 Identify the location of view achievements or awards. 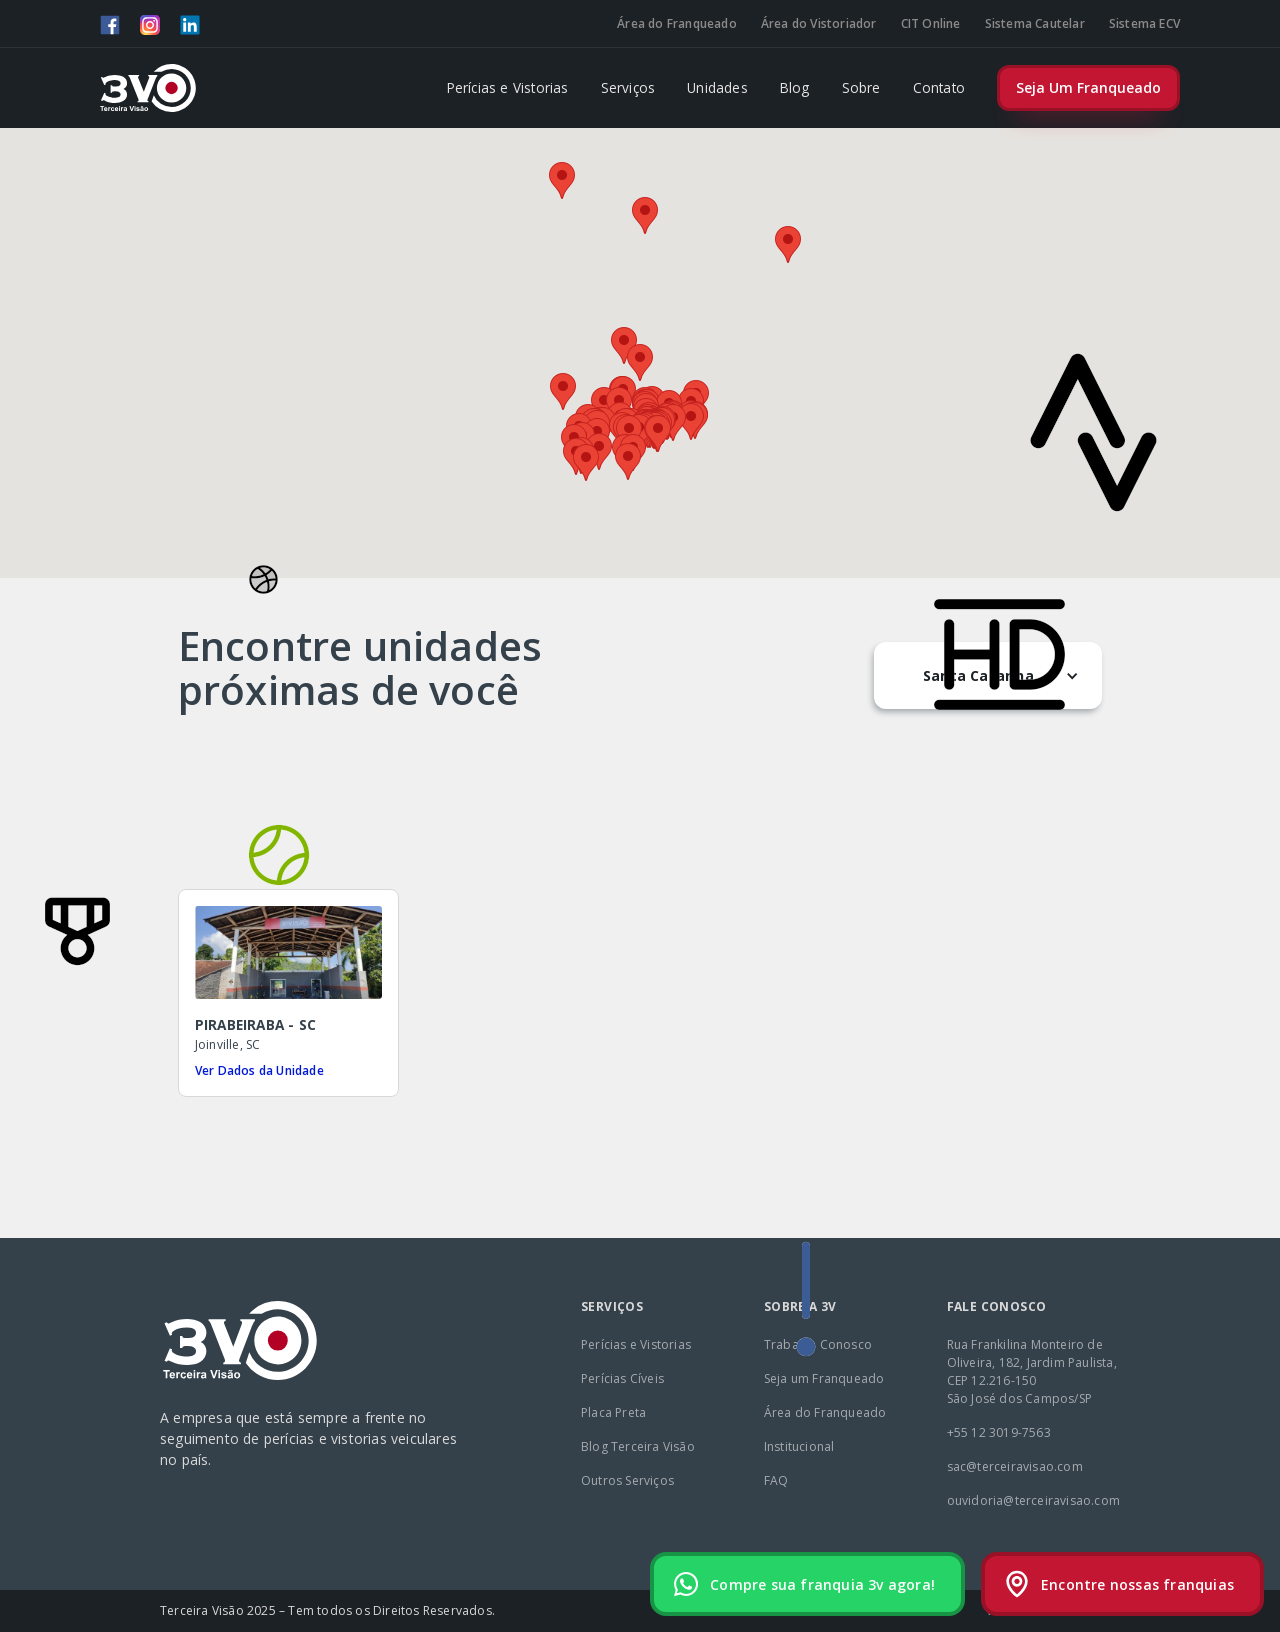
(77, 927).